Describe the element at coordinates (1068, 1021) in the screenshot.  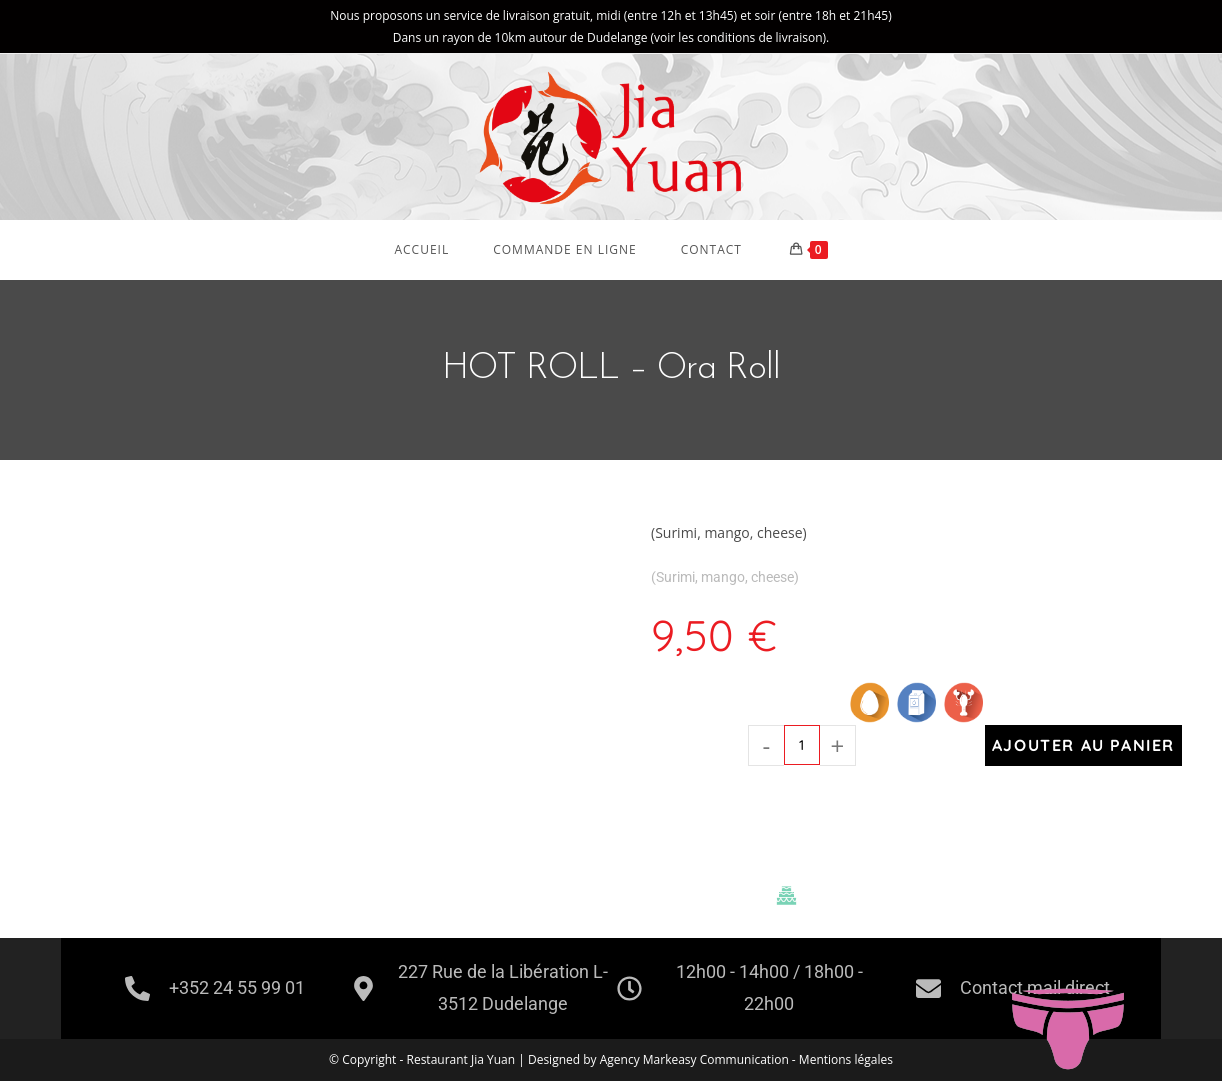
I see `browse underwear or intimate apparel category` at that location.